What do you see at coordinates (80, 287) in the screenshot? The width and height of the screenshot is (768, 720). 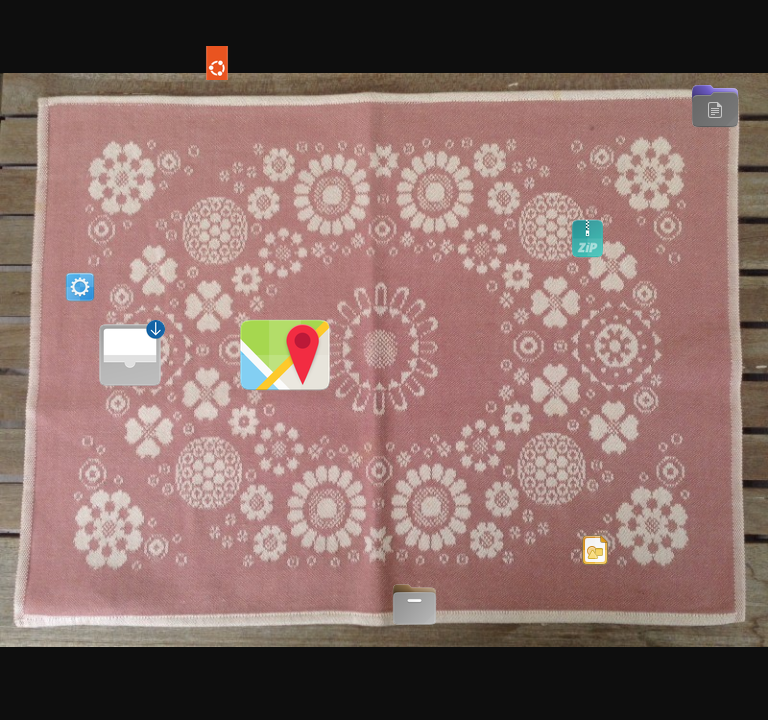 I see `windows executable file type indicator` at bounding box center [80, 287].